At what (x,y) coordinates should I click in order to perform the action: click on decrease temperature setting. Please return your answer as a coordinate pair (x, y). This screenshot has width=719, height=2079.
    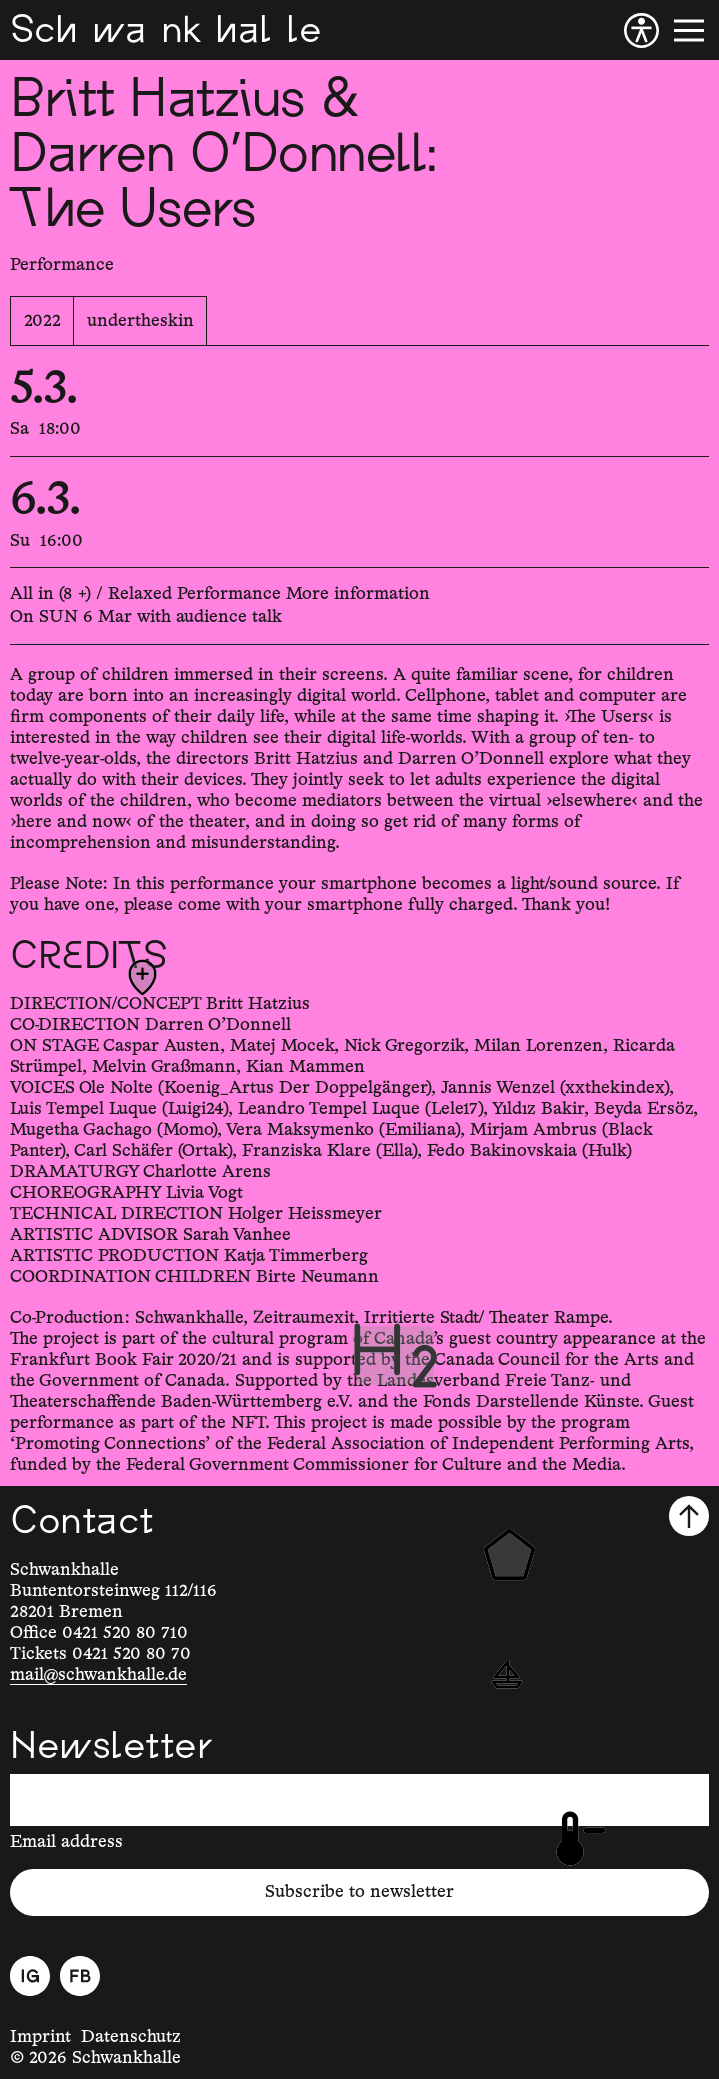
    Looking at the image, I should click on (575, 1838).